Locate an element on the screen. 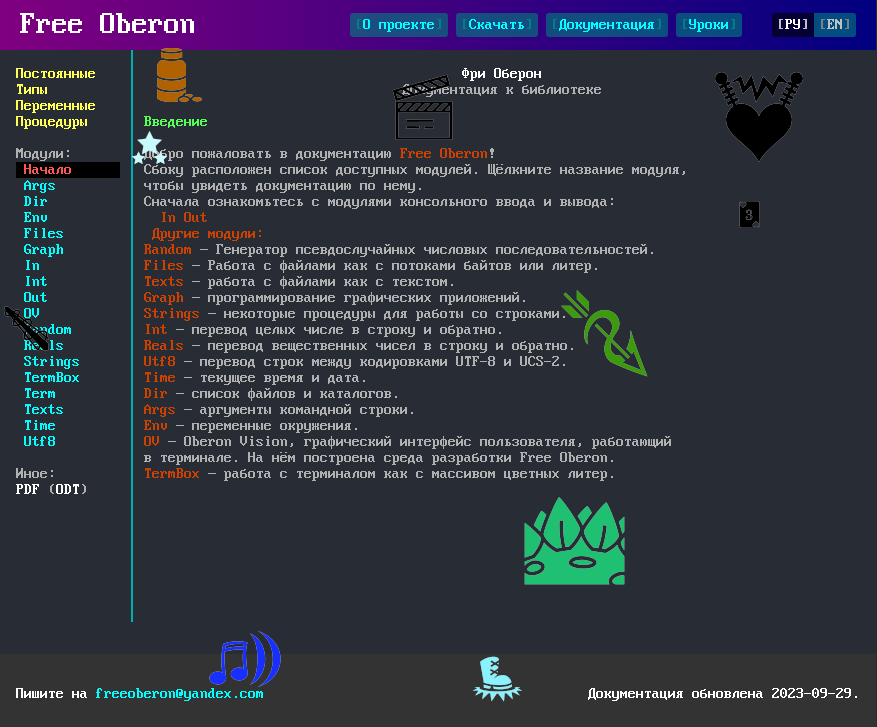 The image size is (877, 727). perform a stomp or ground attack is located at coordinates (497, 679).